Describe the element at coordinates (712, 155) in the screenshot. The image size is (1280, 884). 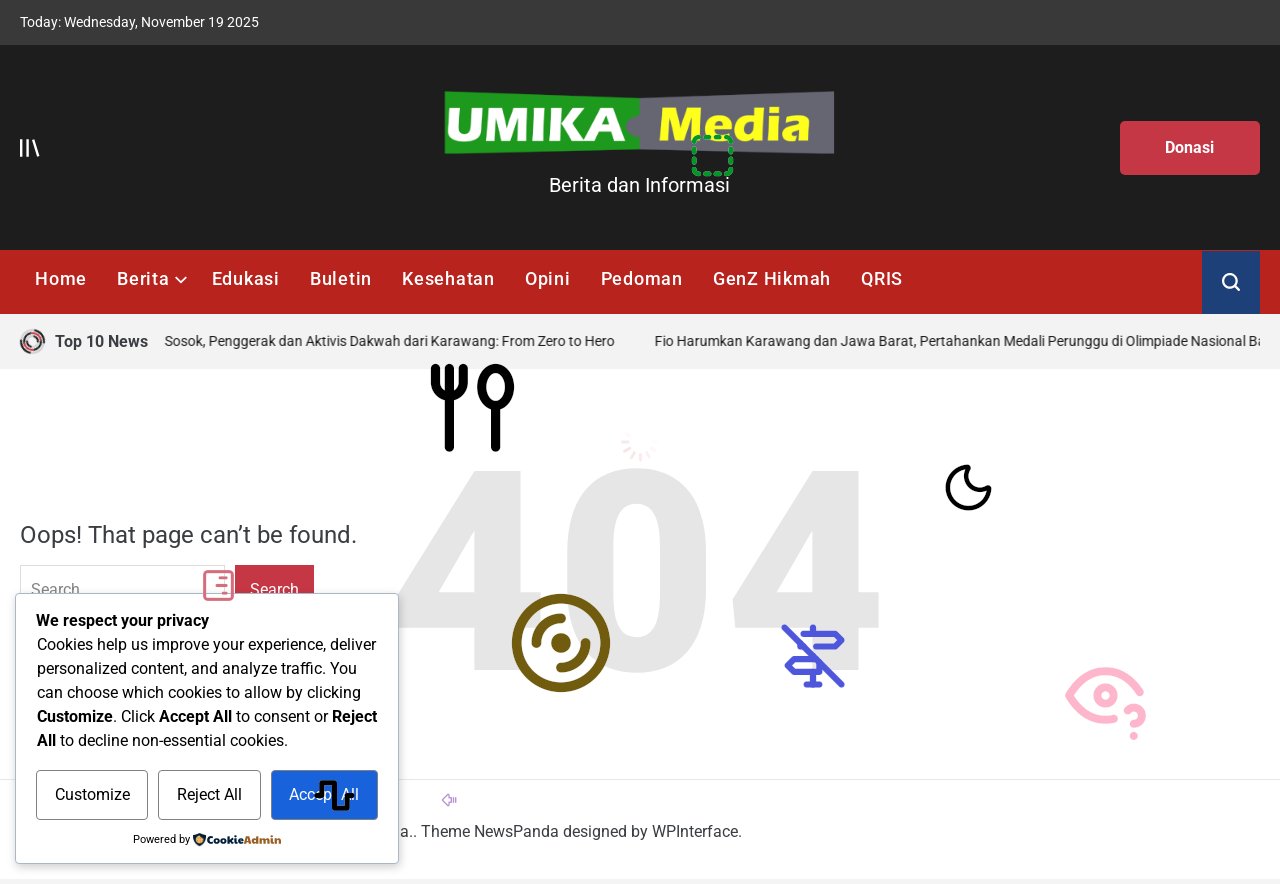
I see `create a selection area` at that location.